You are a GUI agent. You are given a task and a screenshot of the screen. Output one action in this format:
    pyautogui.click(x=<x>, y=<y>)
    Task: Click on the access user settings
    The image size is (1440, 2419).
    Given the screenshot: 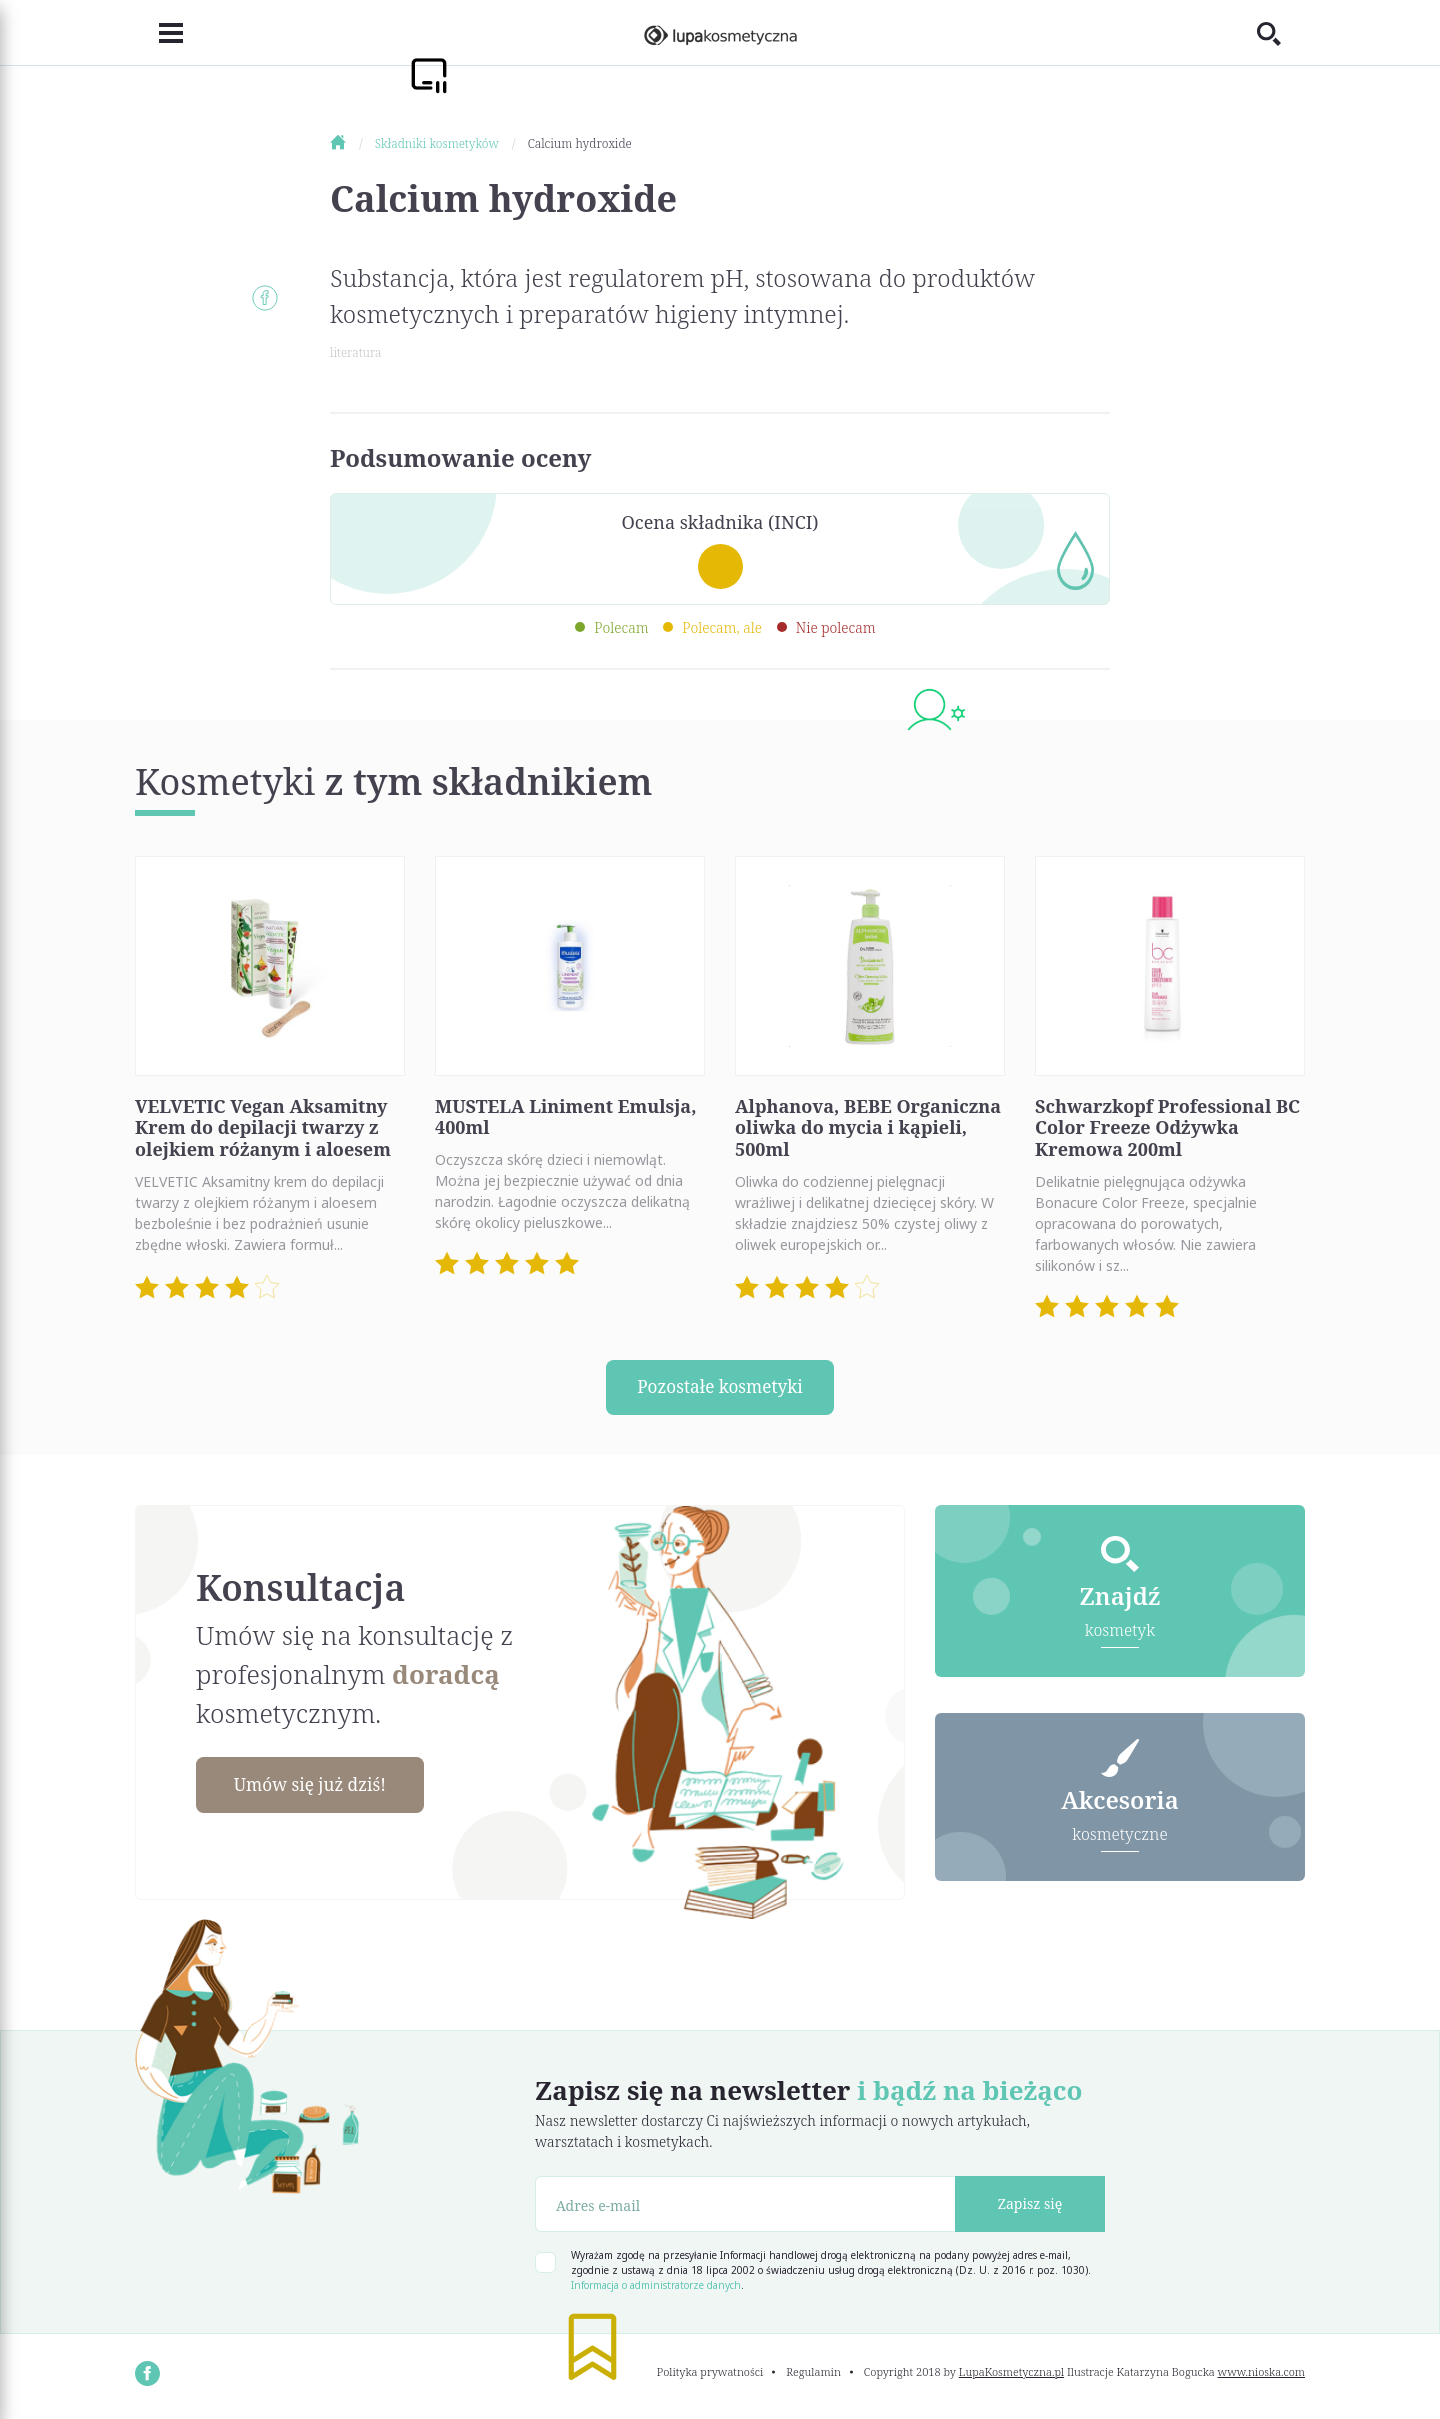 What is the action you would take?
    pyautogui.click(x=934, y=711)
    